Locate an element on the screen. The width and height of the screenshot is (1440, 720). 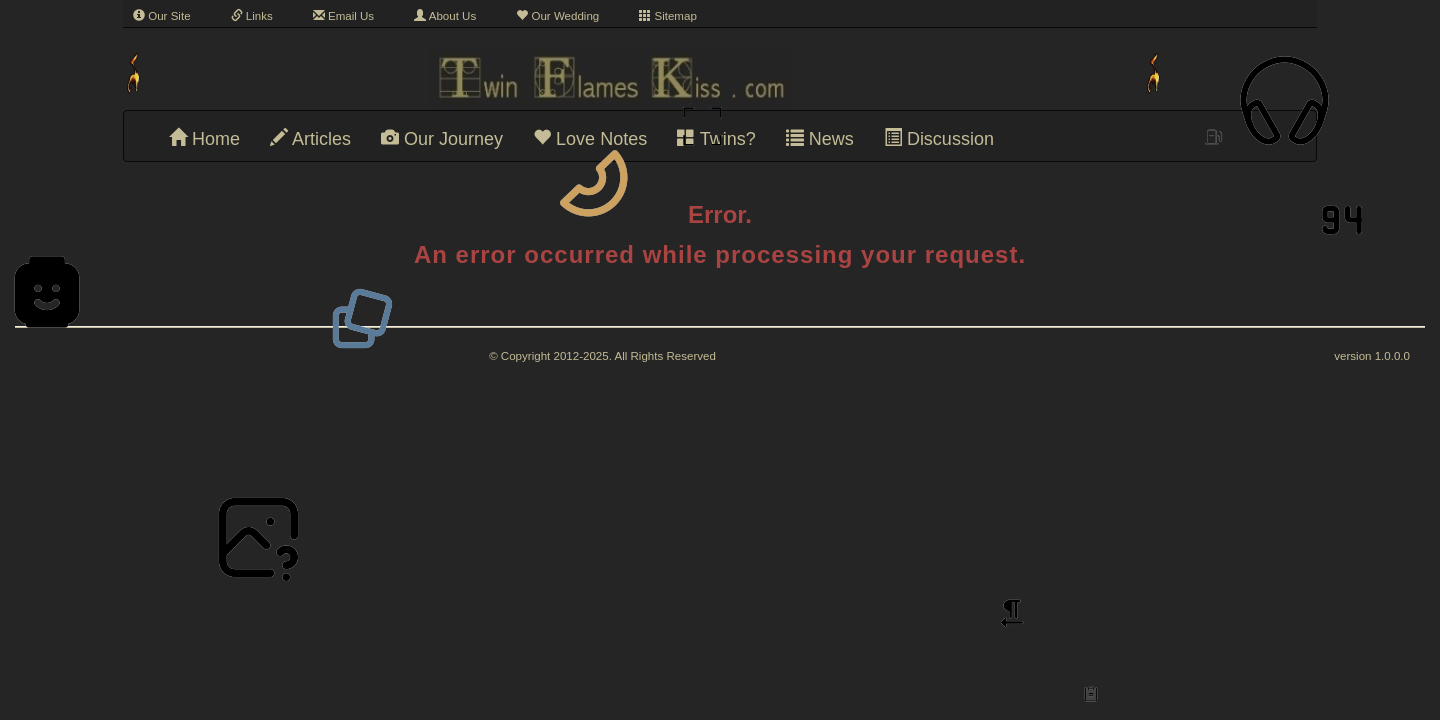
find nearby gas stations is located at coordinates (1213, 137).